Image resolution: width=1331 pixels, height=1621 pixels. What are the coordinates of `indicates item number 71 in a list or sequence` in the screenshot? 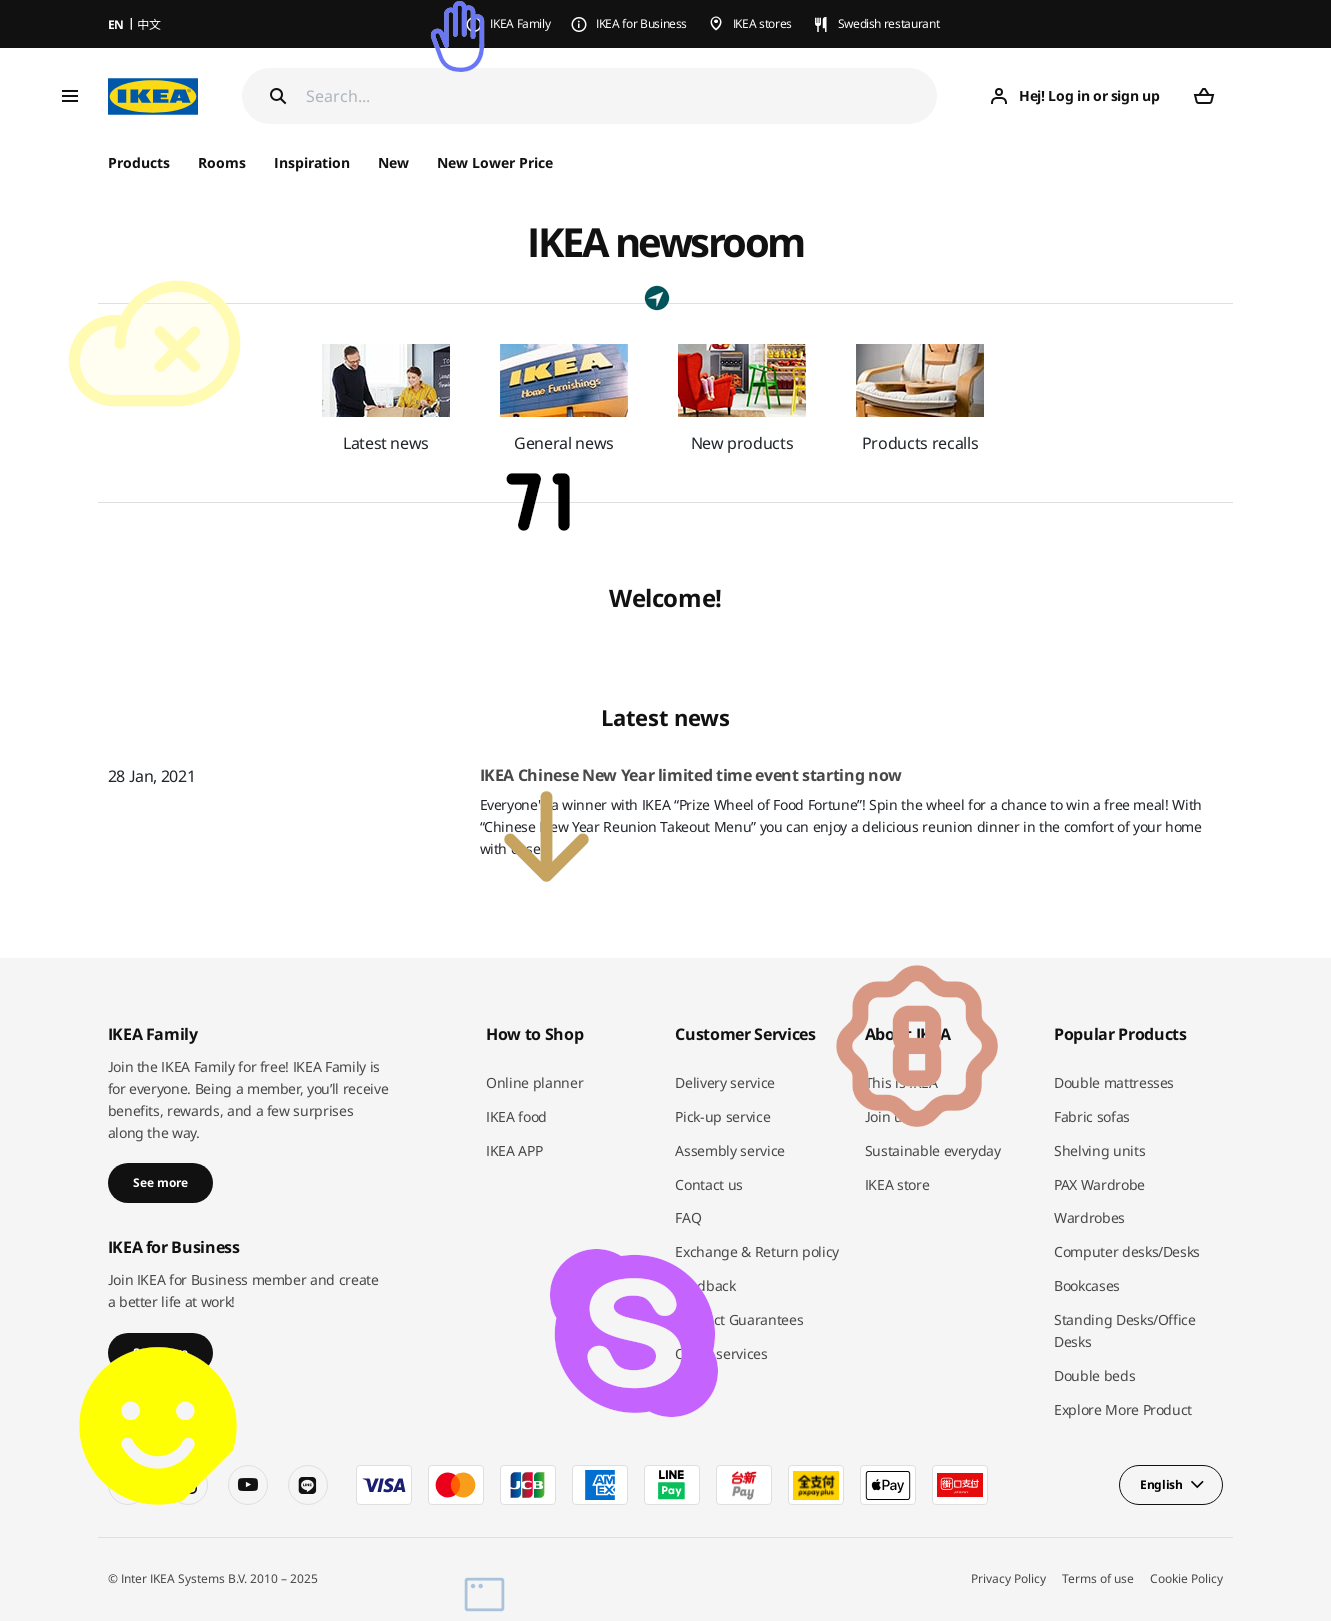 It's located at (541, 502).